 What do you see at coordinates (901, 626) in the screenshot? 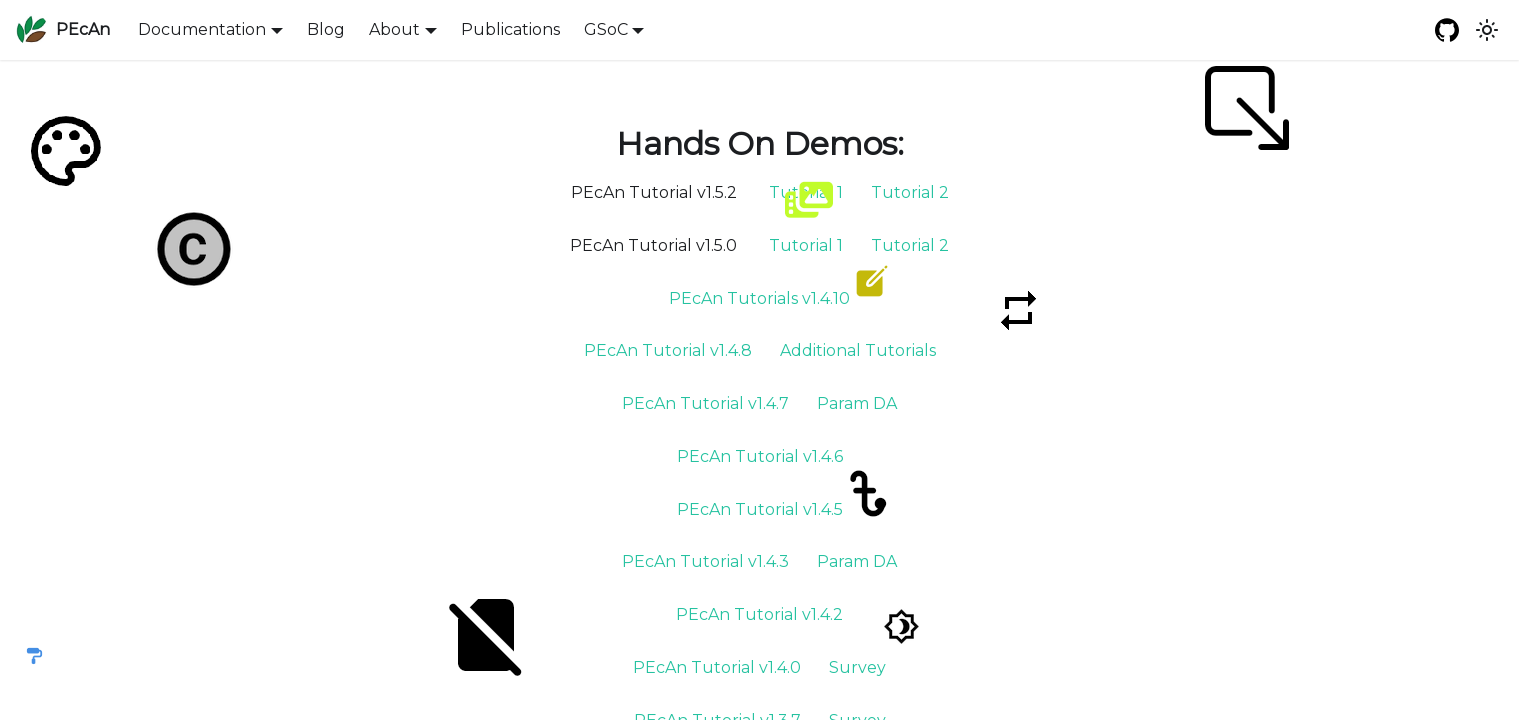
I see `toggle dark mode or night theme` at bounding box center [901, 626].